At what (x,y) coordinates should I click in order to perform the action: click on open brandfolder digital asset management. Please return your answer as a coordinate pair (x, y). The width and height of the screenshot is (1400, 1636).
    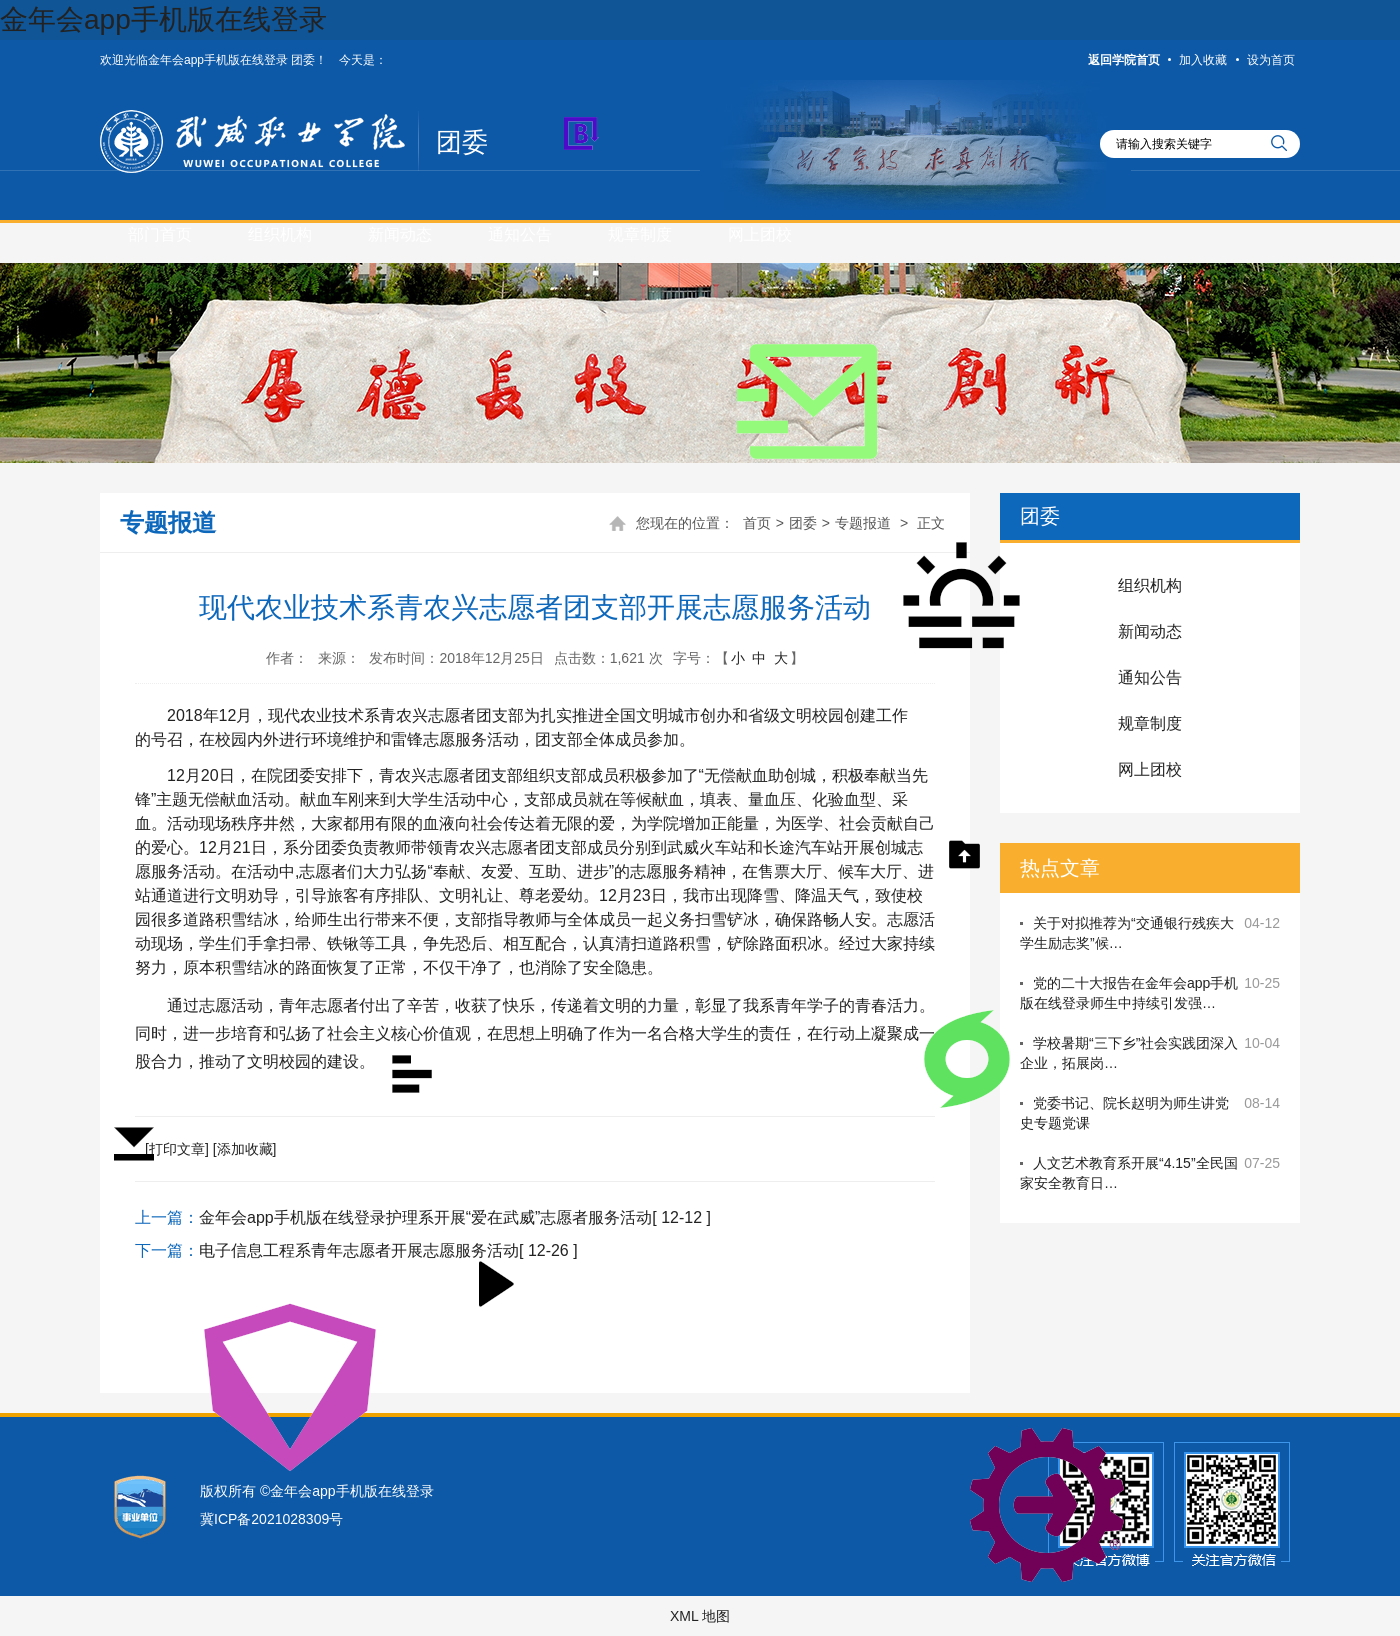
    Looking at the image, I should click on (581, 133).